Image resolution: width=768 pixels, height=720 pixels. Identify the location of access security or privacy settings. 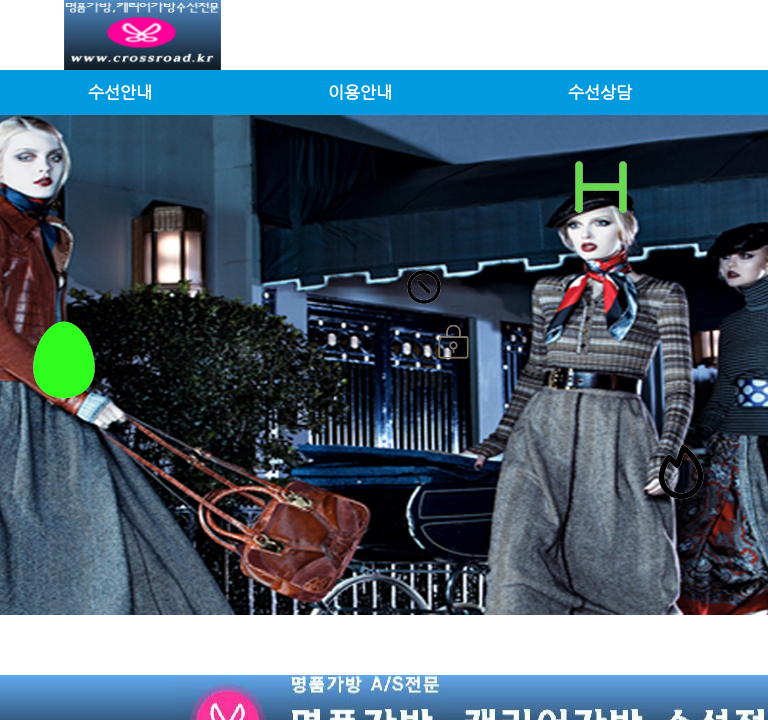
(453, 343).